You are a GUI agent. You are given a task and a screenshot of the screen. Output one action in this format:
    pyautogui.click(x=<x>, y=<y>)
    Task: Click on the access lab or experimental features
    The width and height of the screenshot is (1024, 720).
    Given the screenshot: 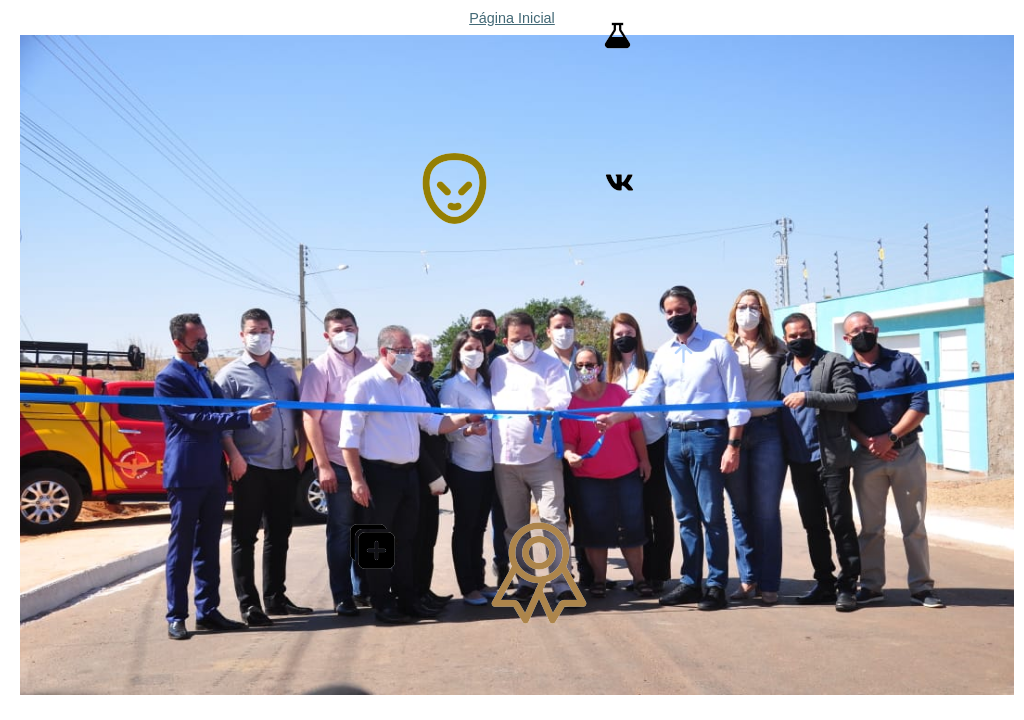 What is the action you would take?
    pyautogui.click(x=617, y=35)
    